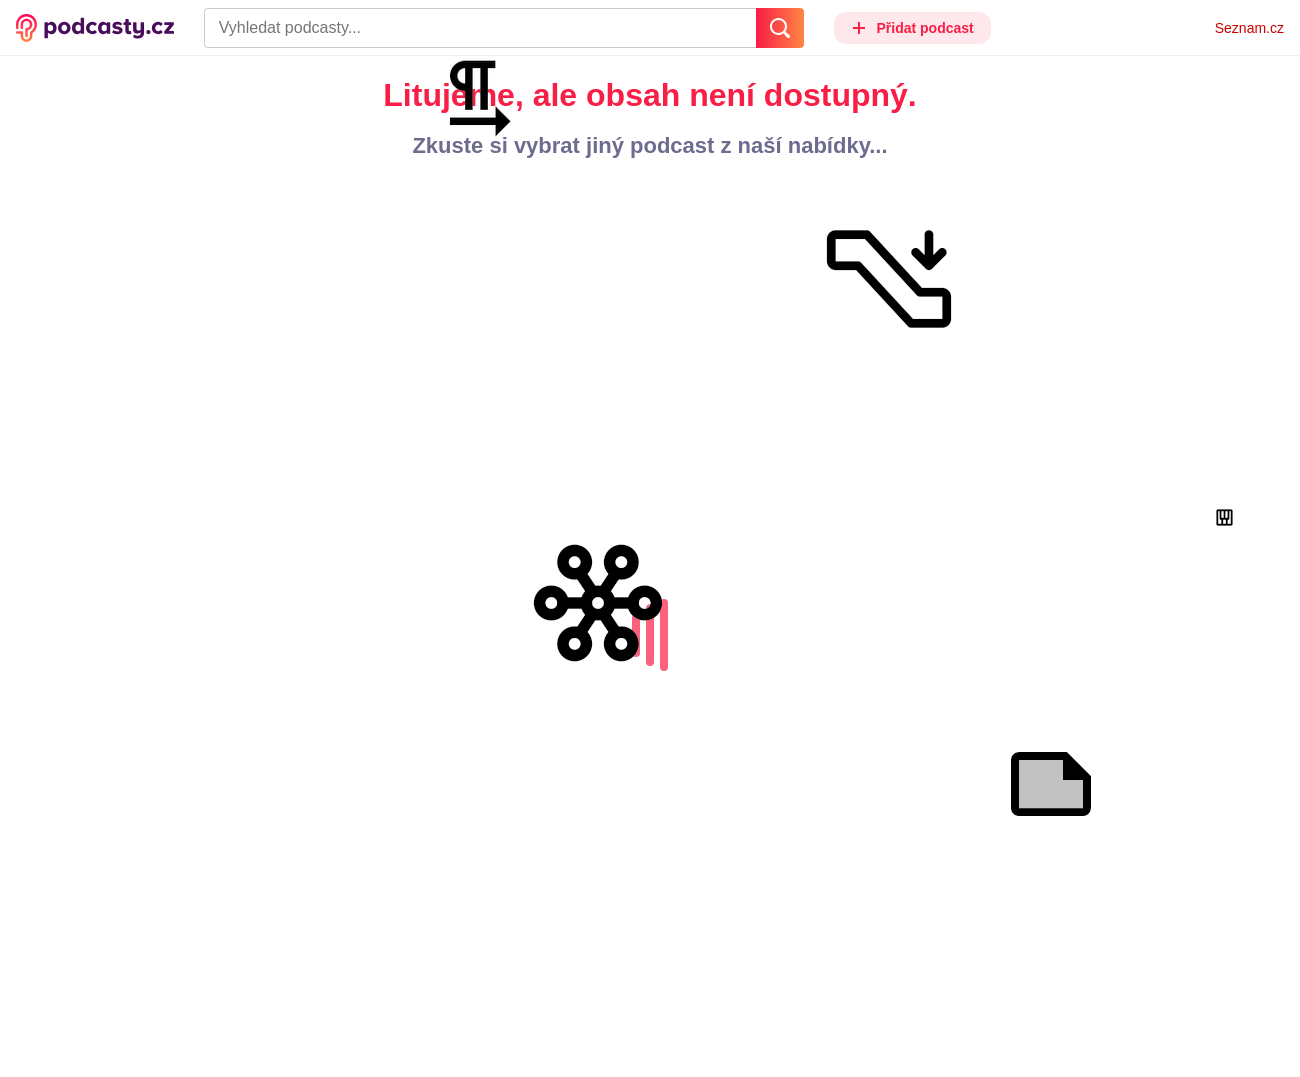 The image size is (1300, 1077). Describe the element at coordinates (476, 98) in the screenshot. I see `set text direction to left-to-right` at that location.